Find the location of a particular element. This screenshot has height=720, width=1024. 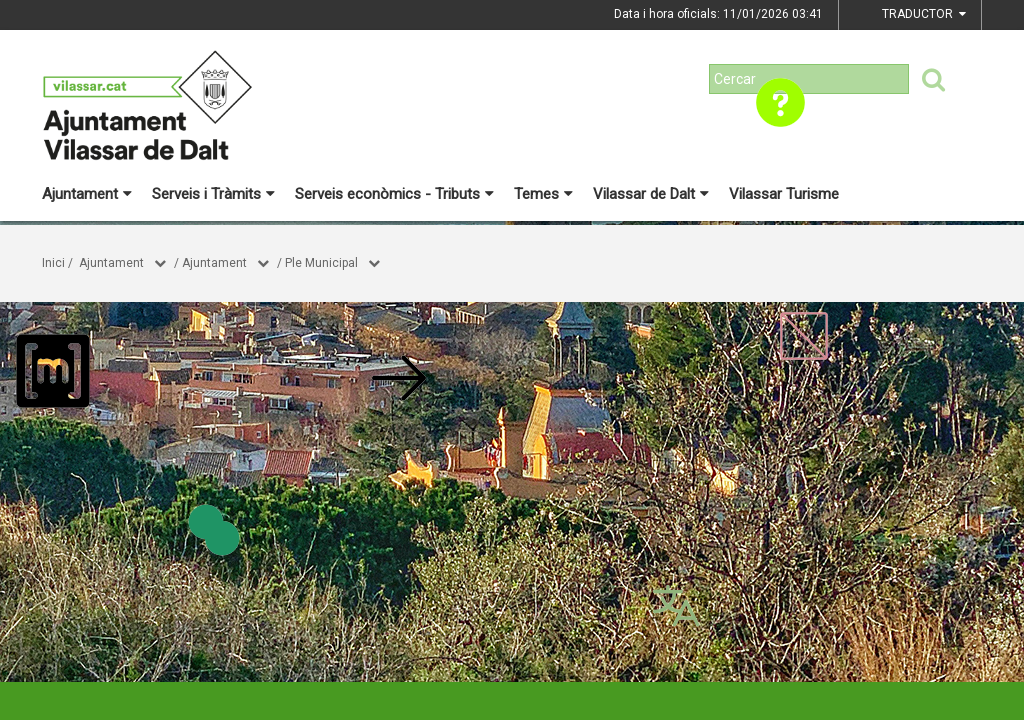

translate text to another language is located at coordinates (674, 606).